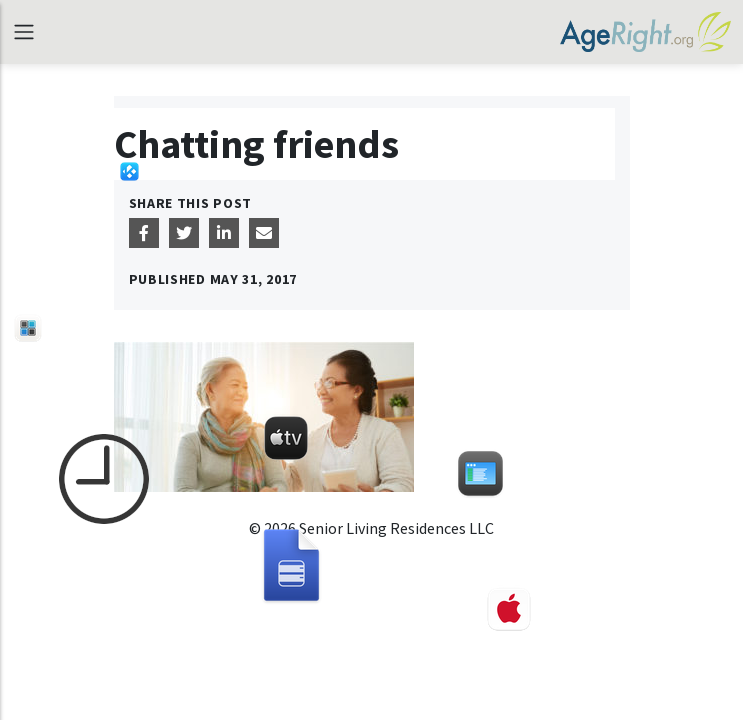 The image size is (743, 720). What do you see at coordinates (28, 328) in the screenshot?
I see `open the lightsoff puzzle game` at bounding box center [28, 328].